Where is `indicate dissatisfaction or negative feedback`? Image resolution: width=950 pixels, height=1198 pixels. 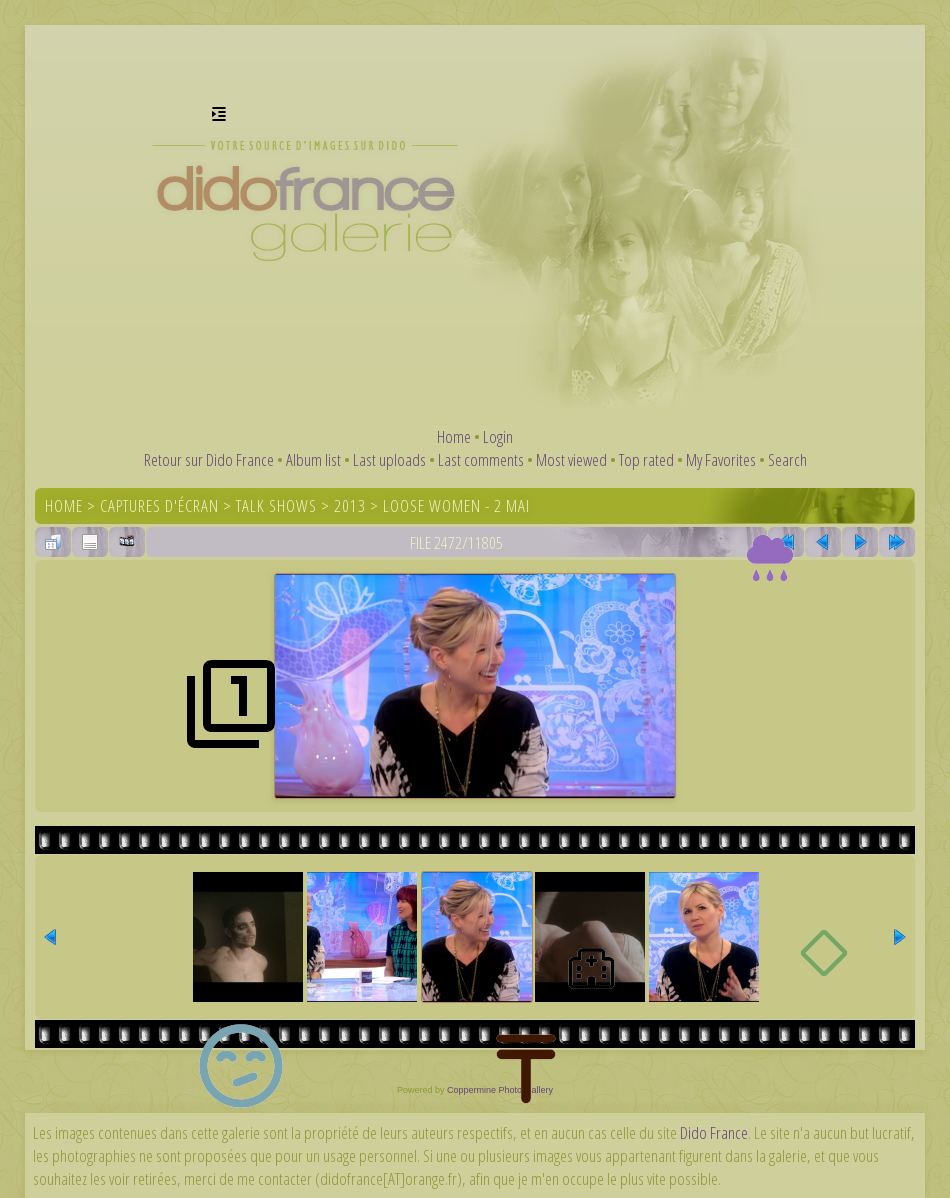 indicate dissatisfaction or negative feedback is located at coordinates (241, 1066).